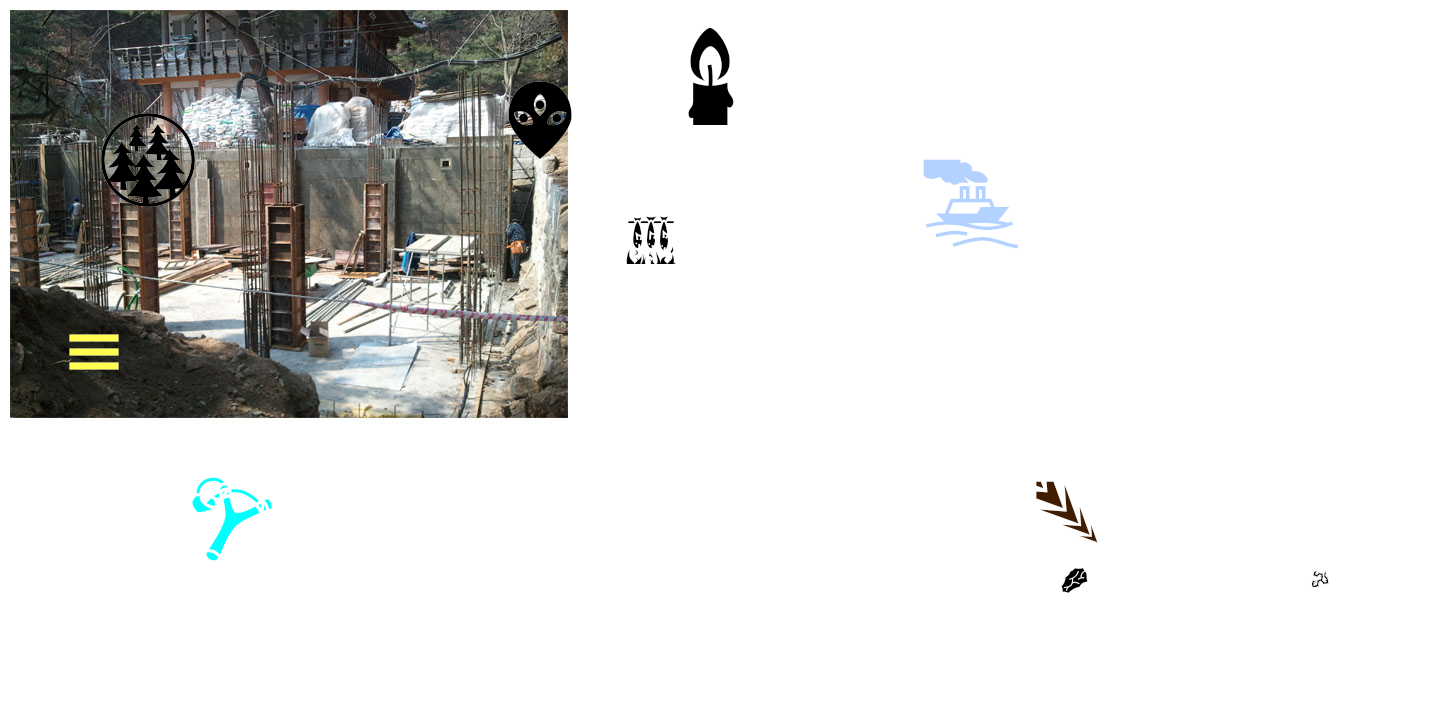 This screenshot has height=720, width=1440. I want to click on select dreadnought or battleship unit, so click(971, 207).